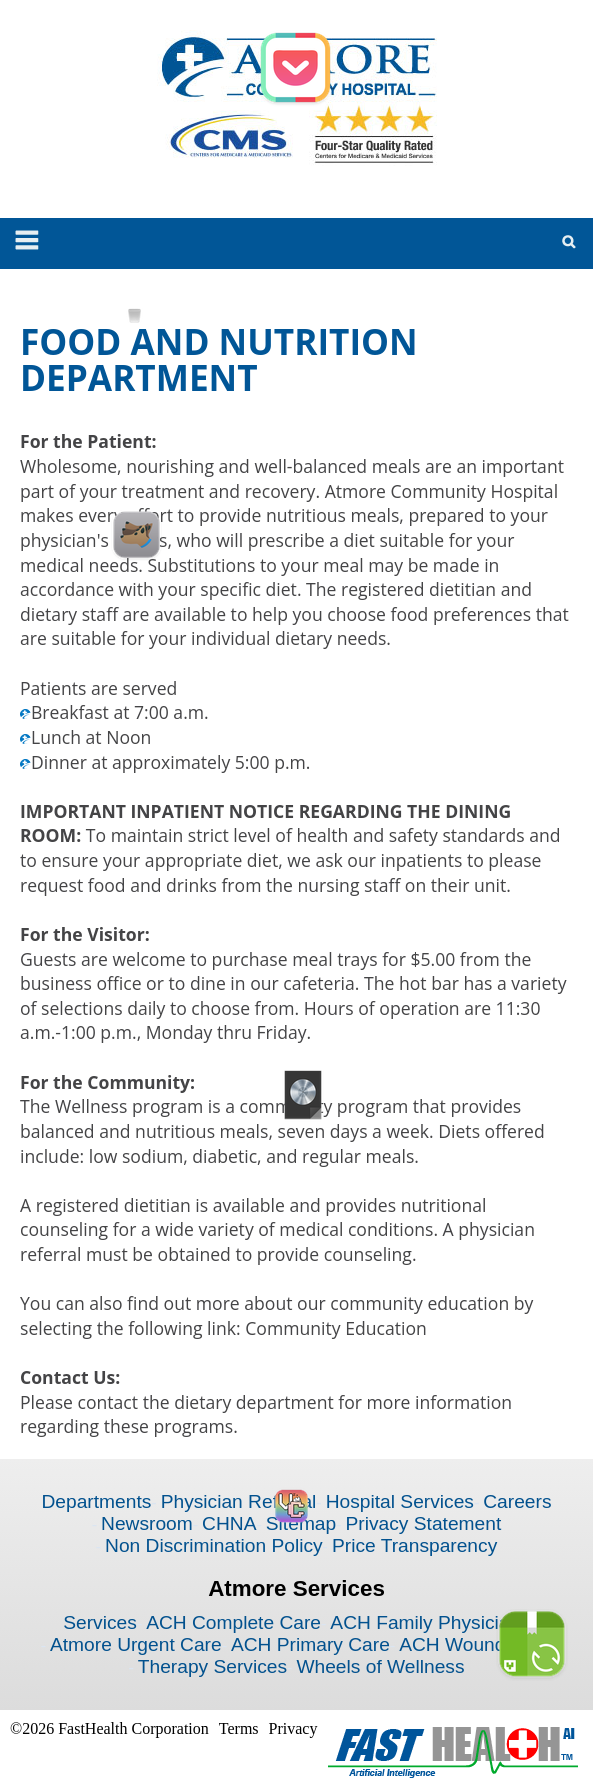 The height and width of the screenshot is (1790, 593). I want to click on open the trash to view deleted items, so click(134, 315).